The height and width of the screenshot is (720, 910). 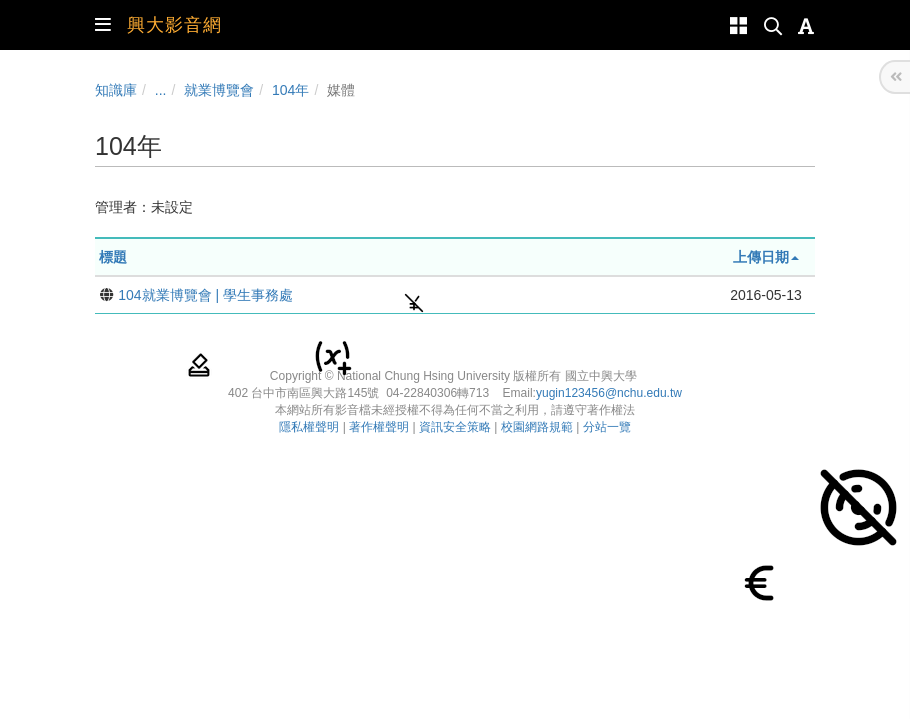 I want to click on add a new variable, so click(x=332, y=356).